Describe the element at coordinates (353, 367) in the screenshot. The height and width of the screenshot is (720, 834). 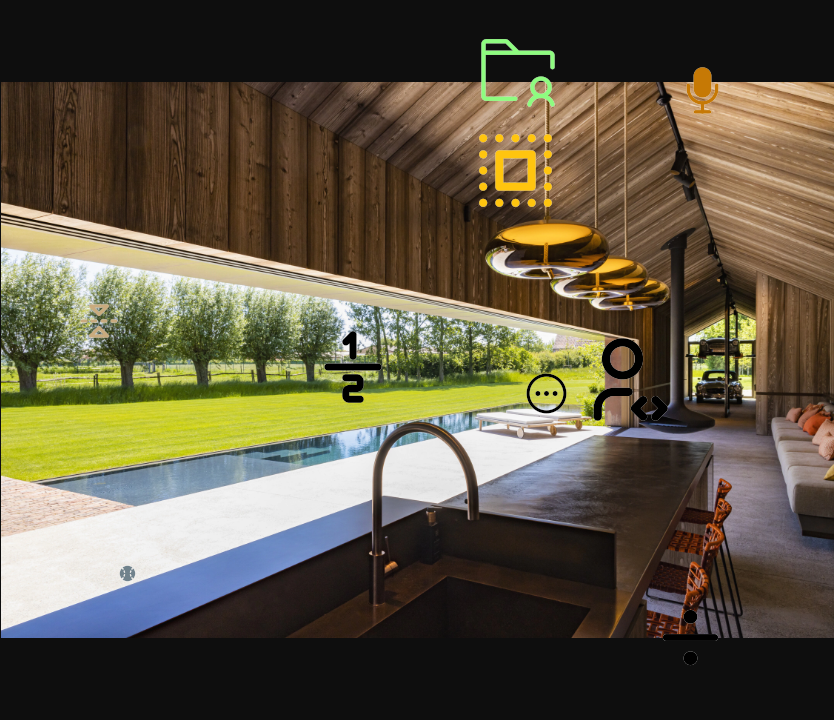
I see `insert a fraction into a document or equation` at that location.